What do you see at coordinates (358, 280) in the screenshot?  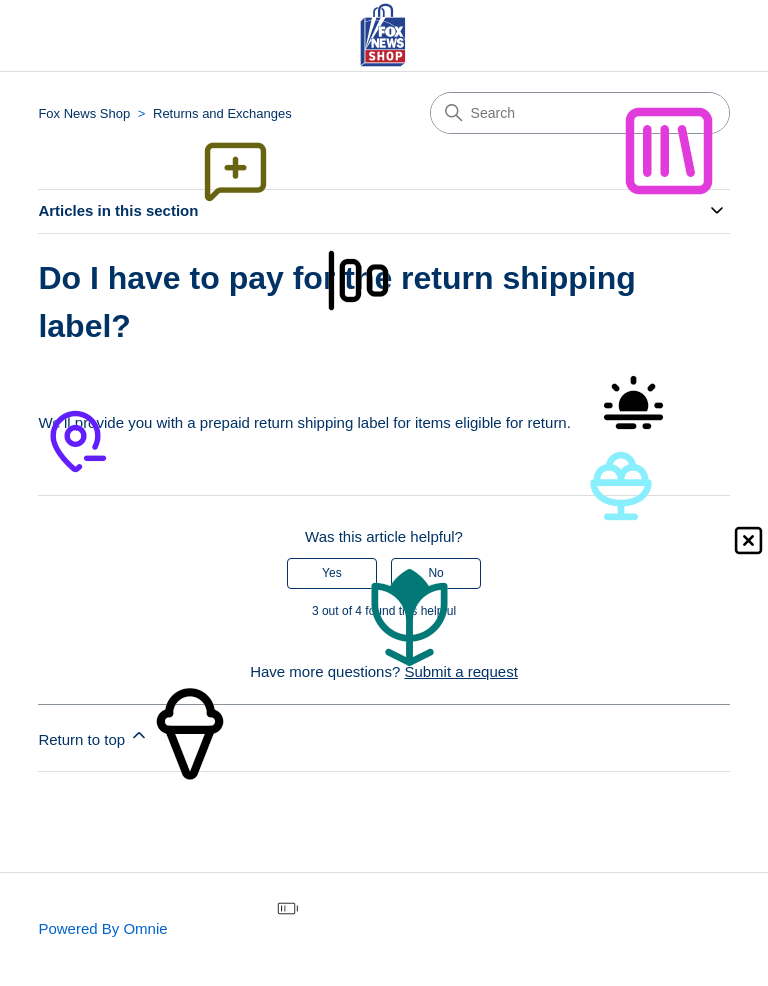 I see `align items to the start horizontally` at bounding box center [358, 280].